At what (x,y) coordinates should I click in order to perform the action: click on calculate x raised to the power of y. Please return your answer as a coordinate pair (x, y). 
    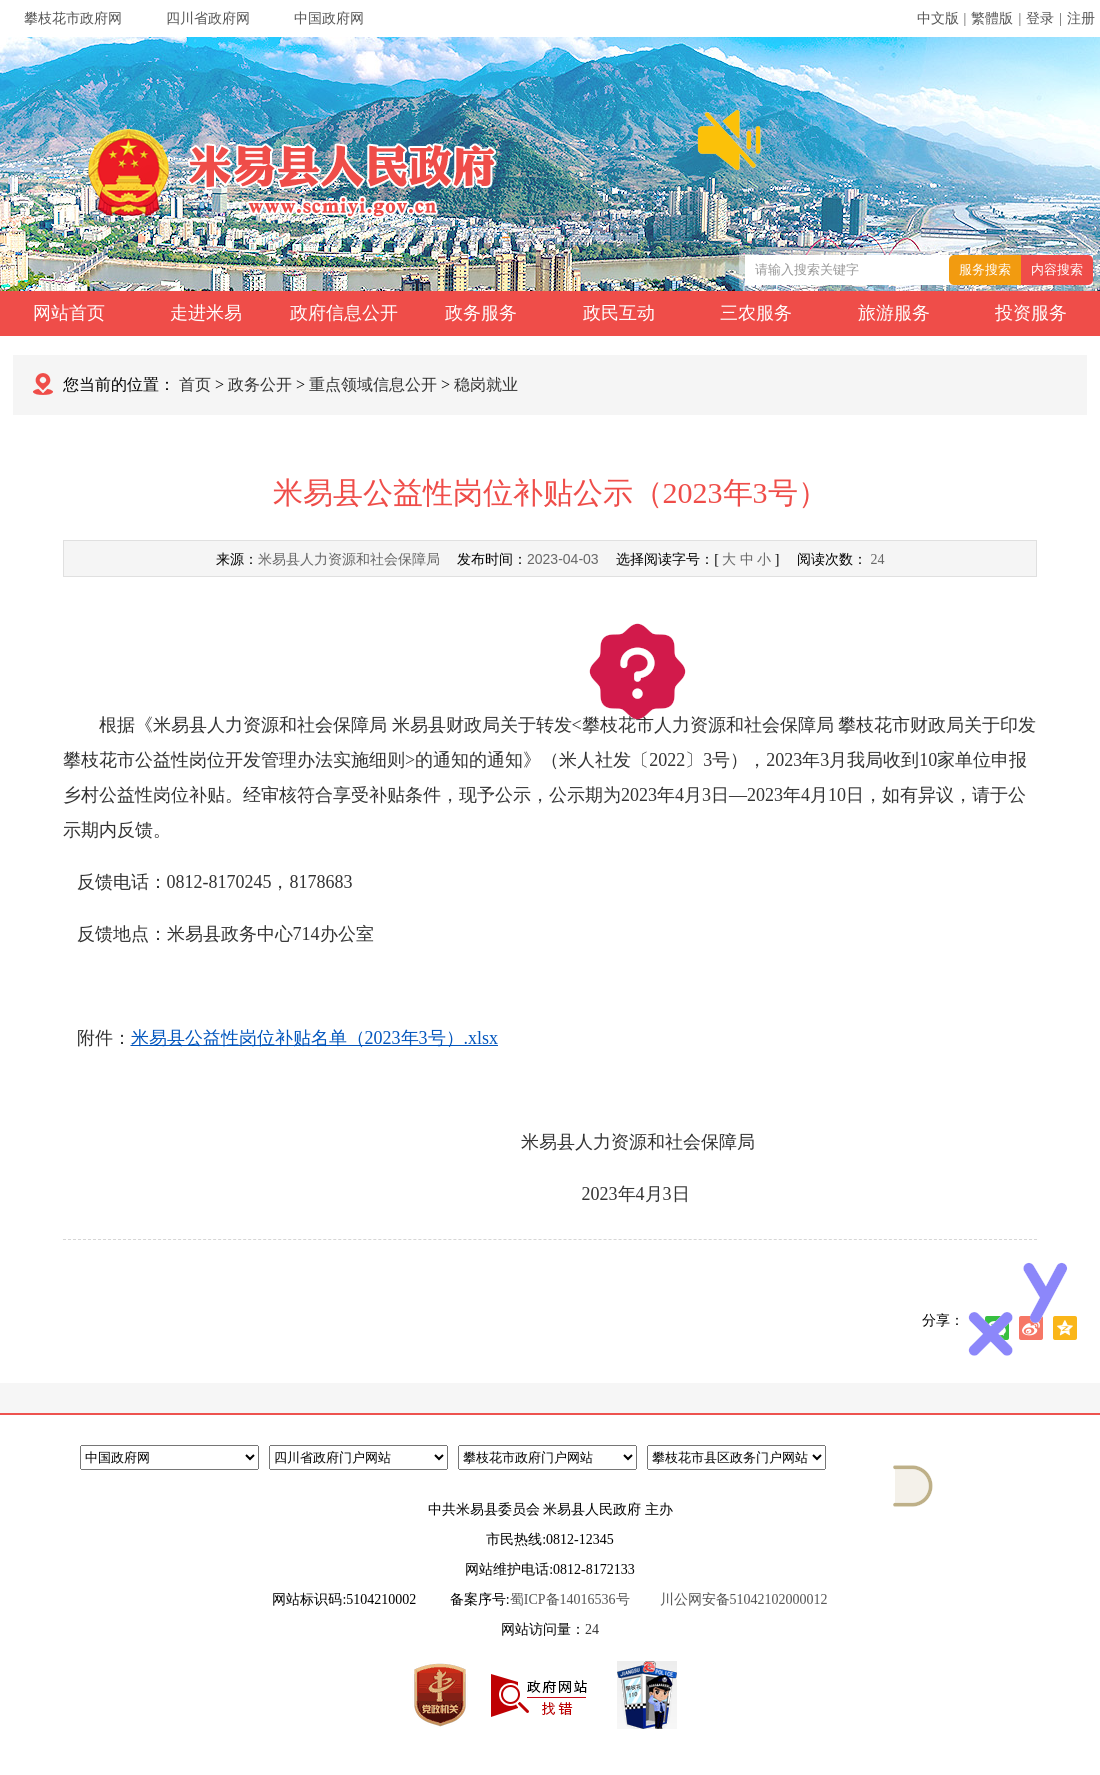
    Looking at the image, I should click on (1012, 1317).